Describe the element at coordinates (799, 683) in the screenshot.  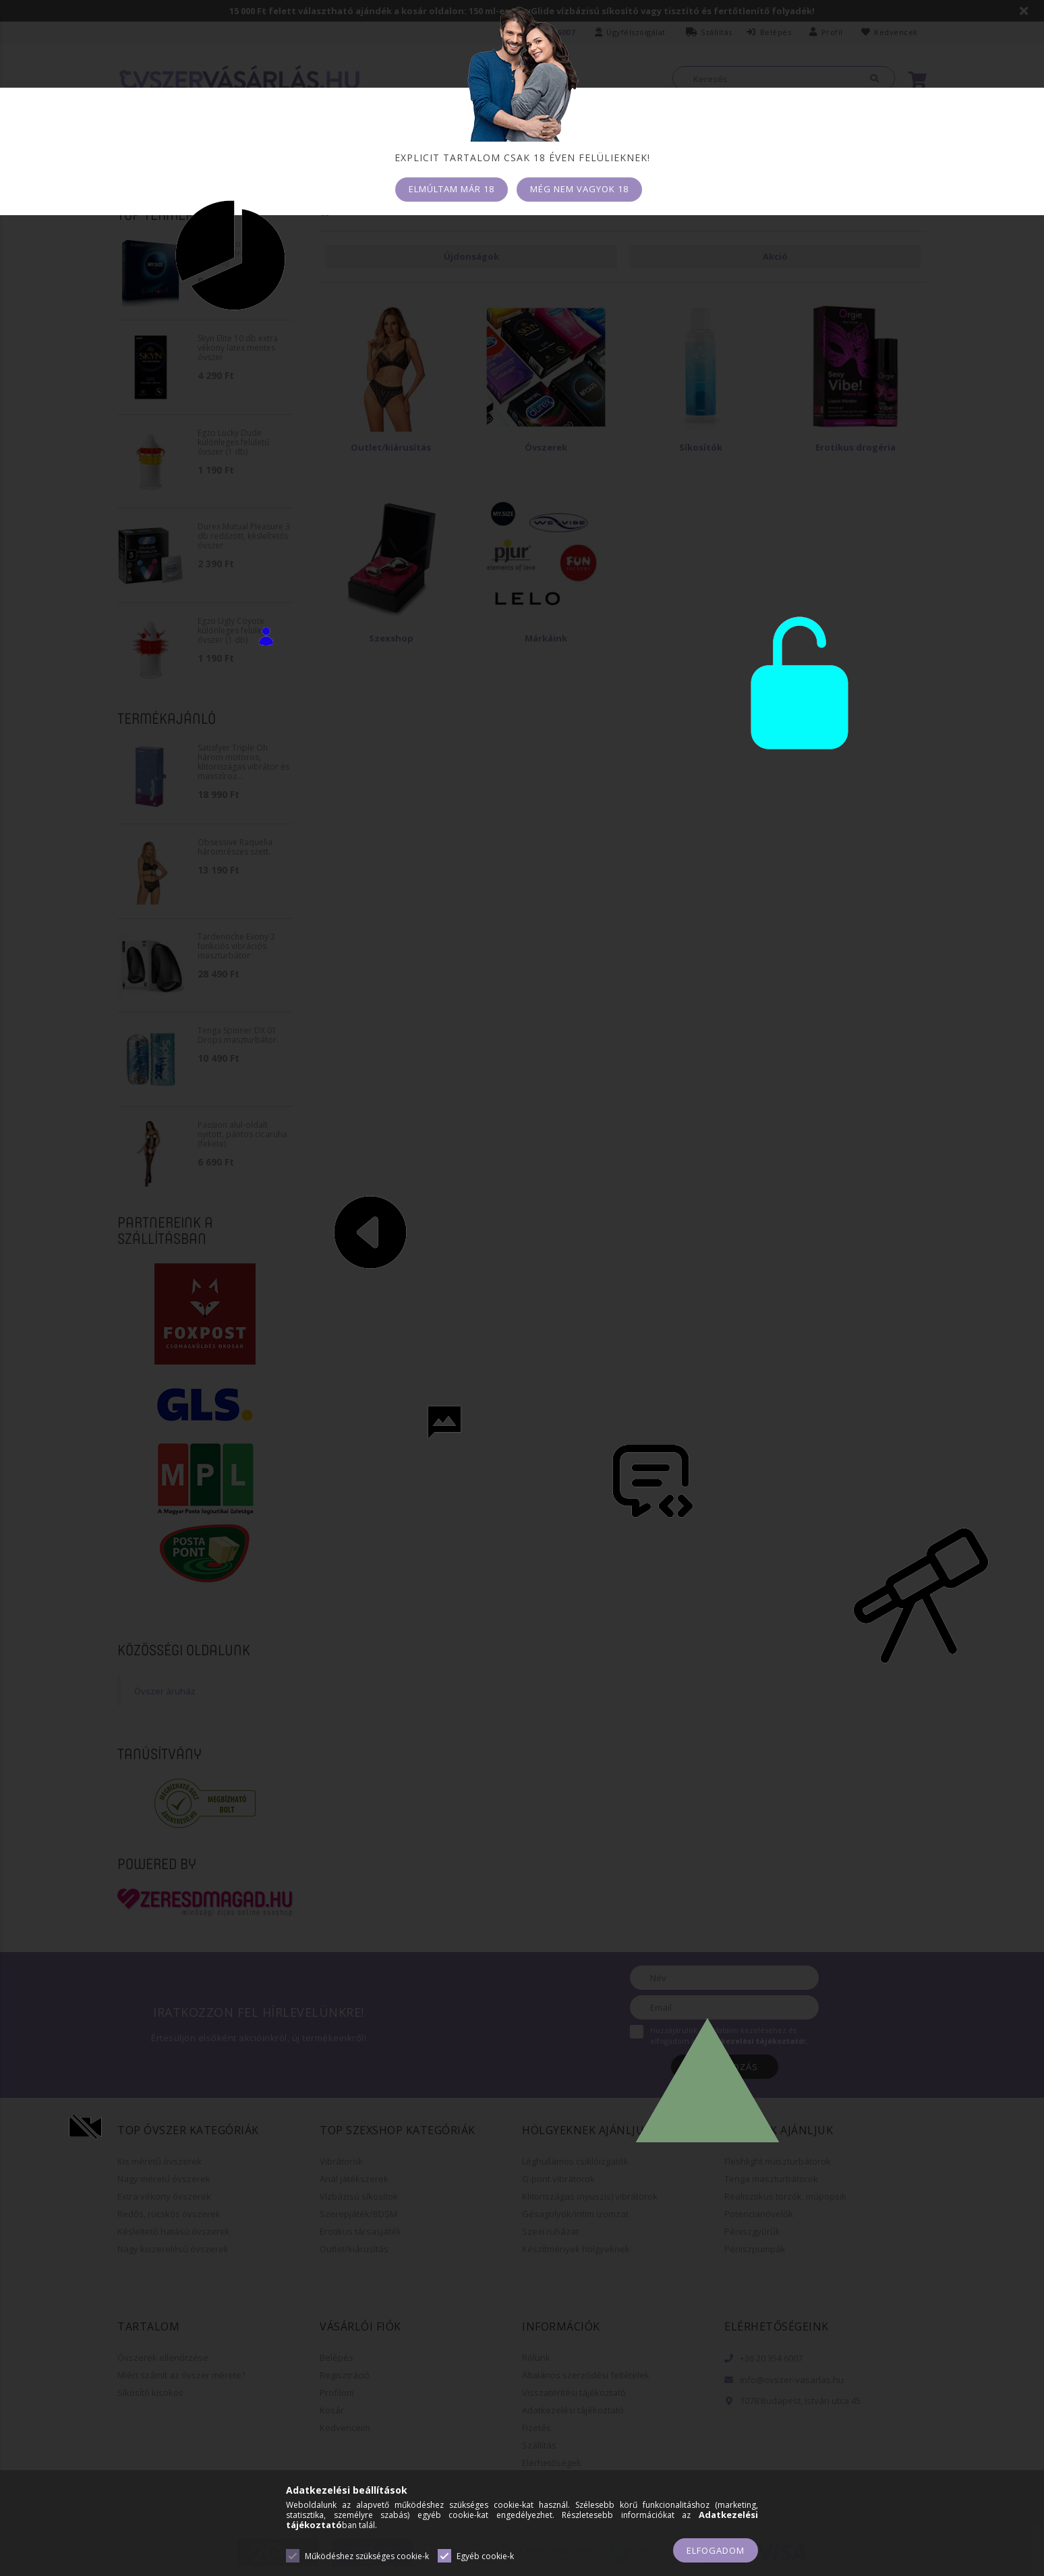
I see `unlock or access secured content` at that location.